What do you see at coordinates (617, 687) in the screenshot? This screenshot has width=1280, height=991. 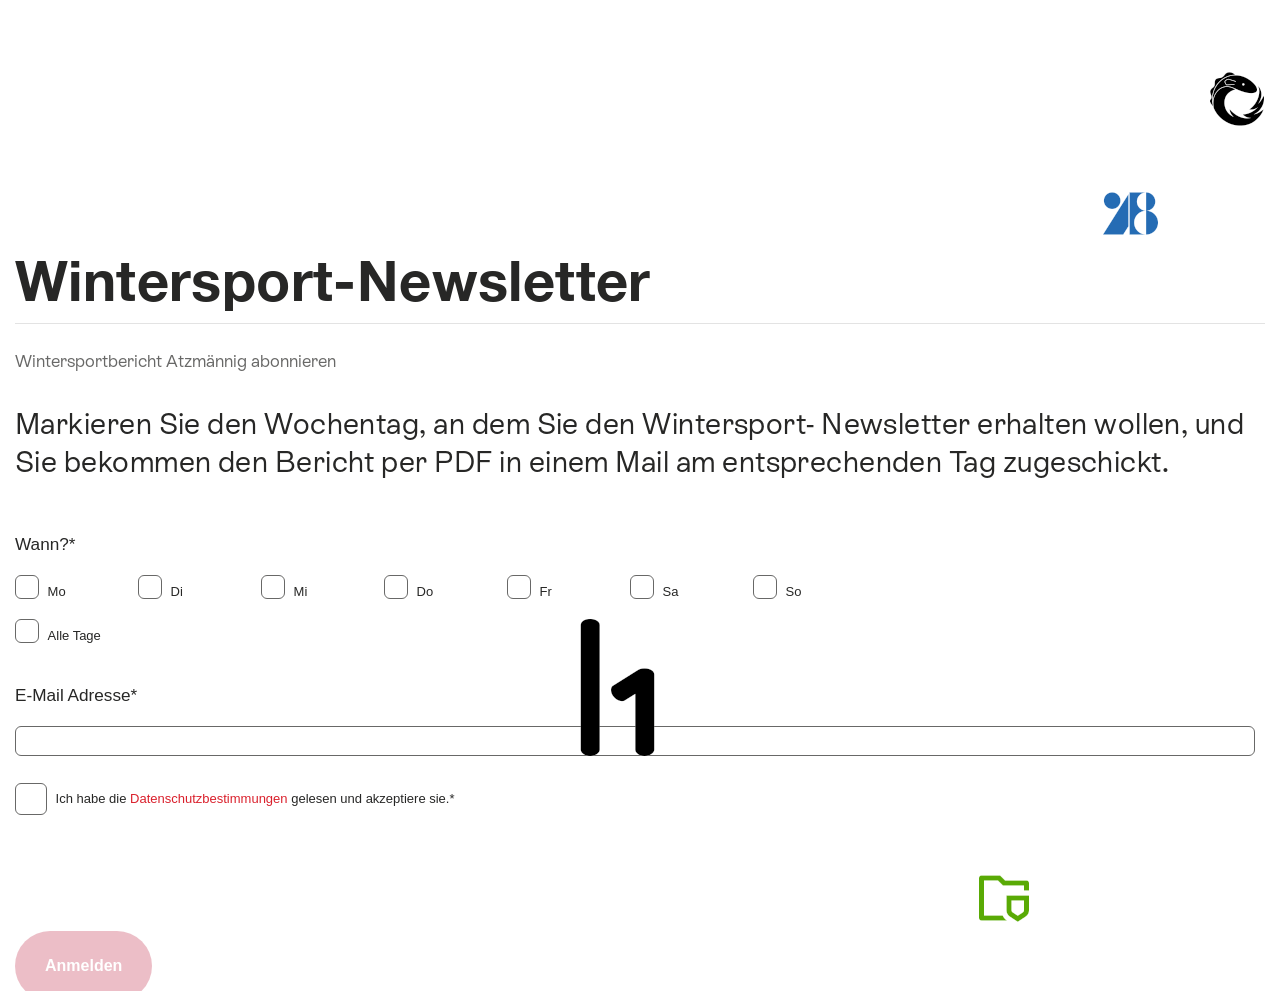 I see `visit hackerone bug bounty platform` at bounding box center [617, 687].